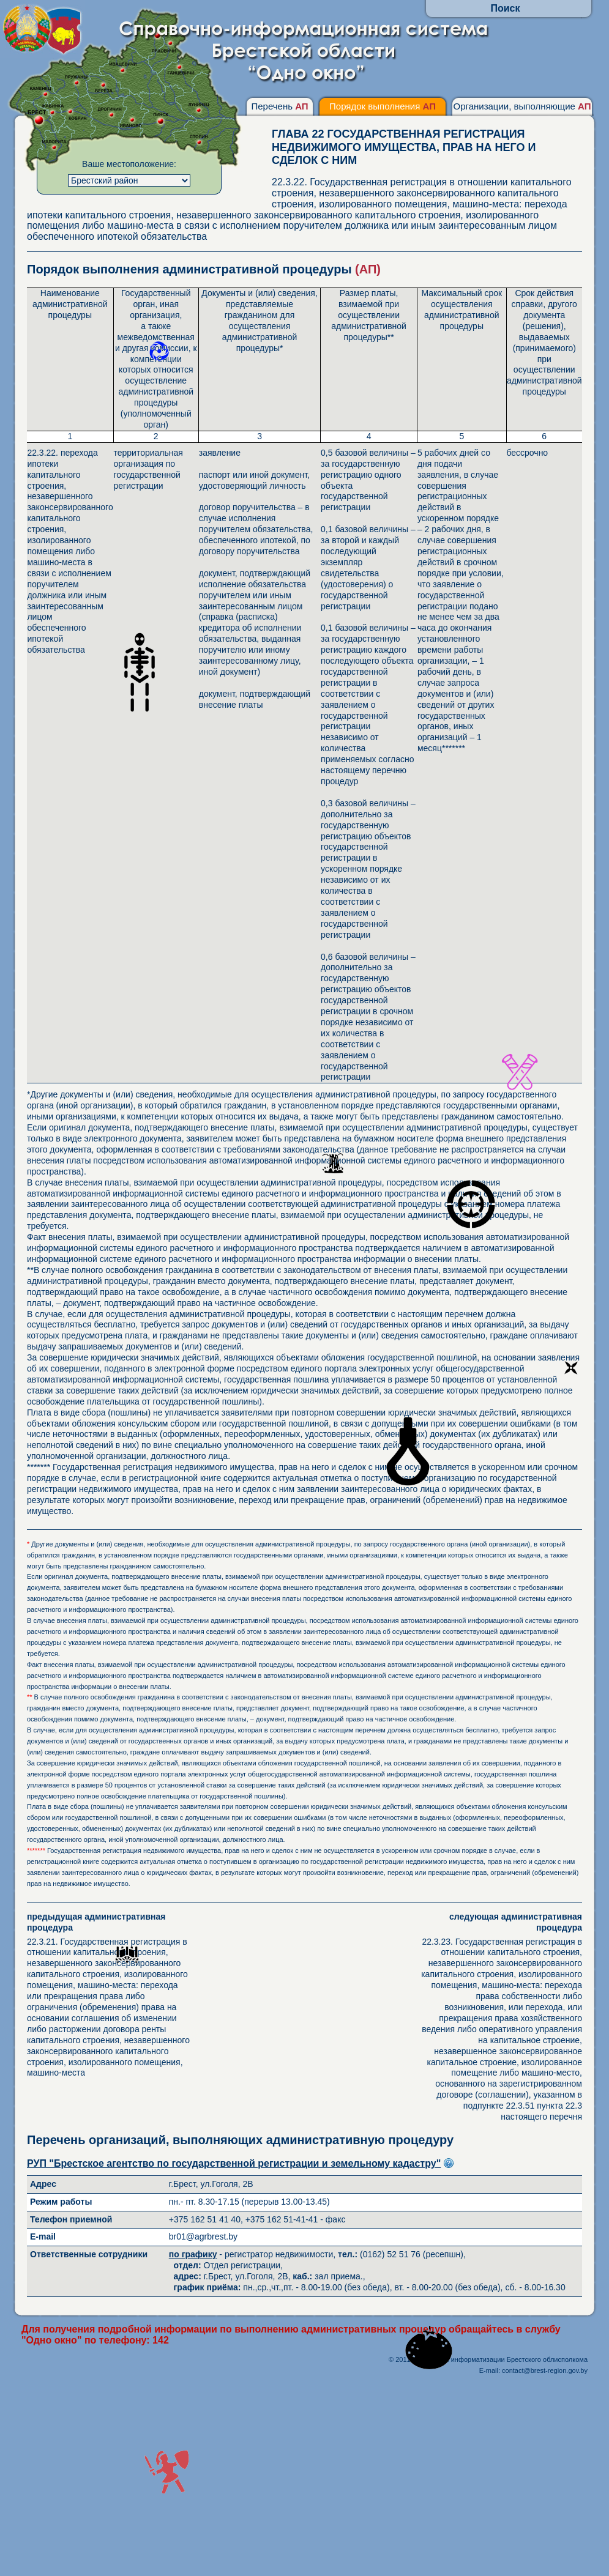  Describe the element at coordinates (140, 672) in the screenshot. I see `indicates a skeleton or bone-related game element` at that location.